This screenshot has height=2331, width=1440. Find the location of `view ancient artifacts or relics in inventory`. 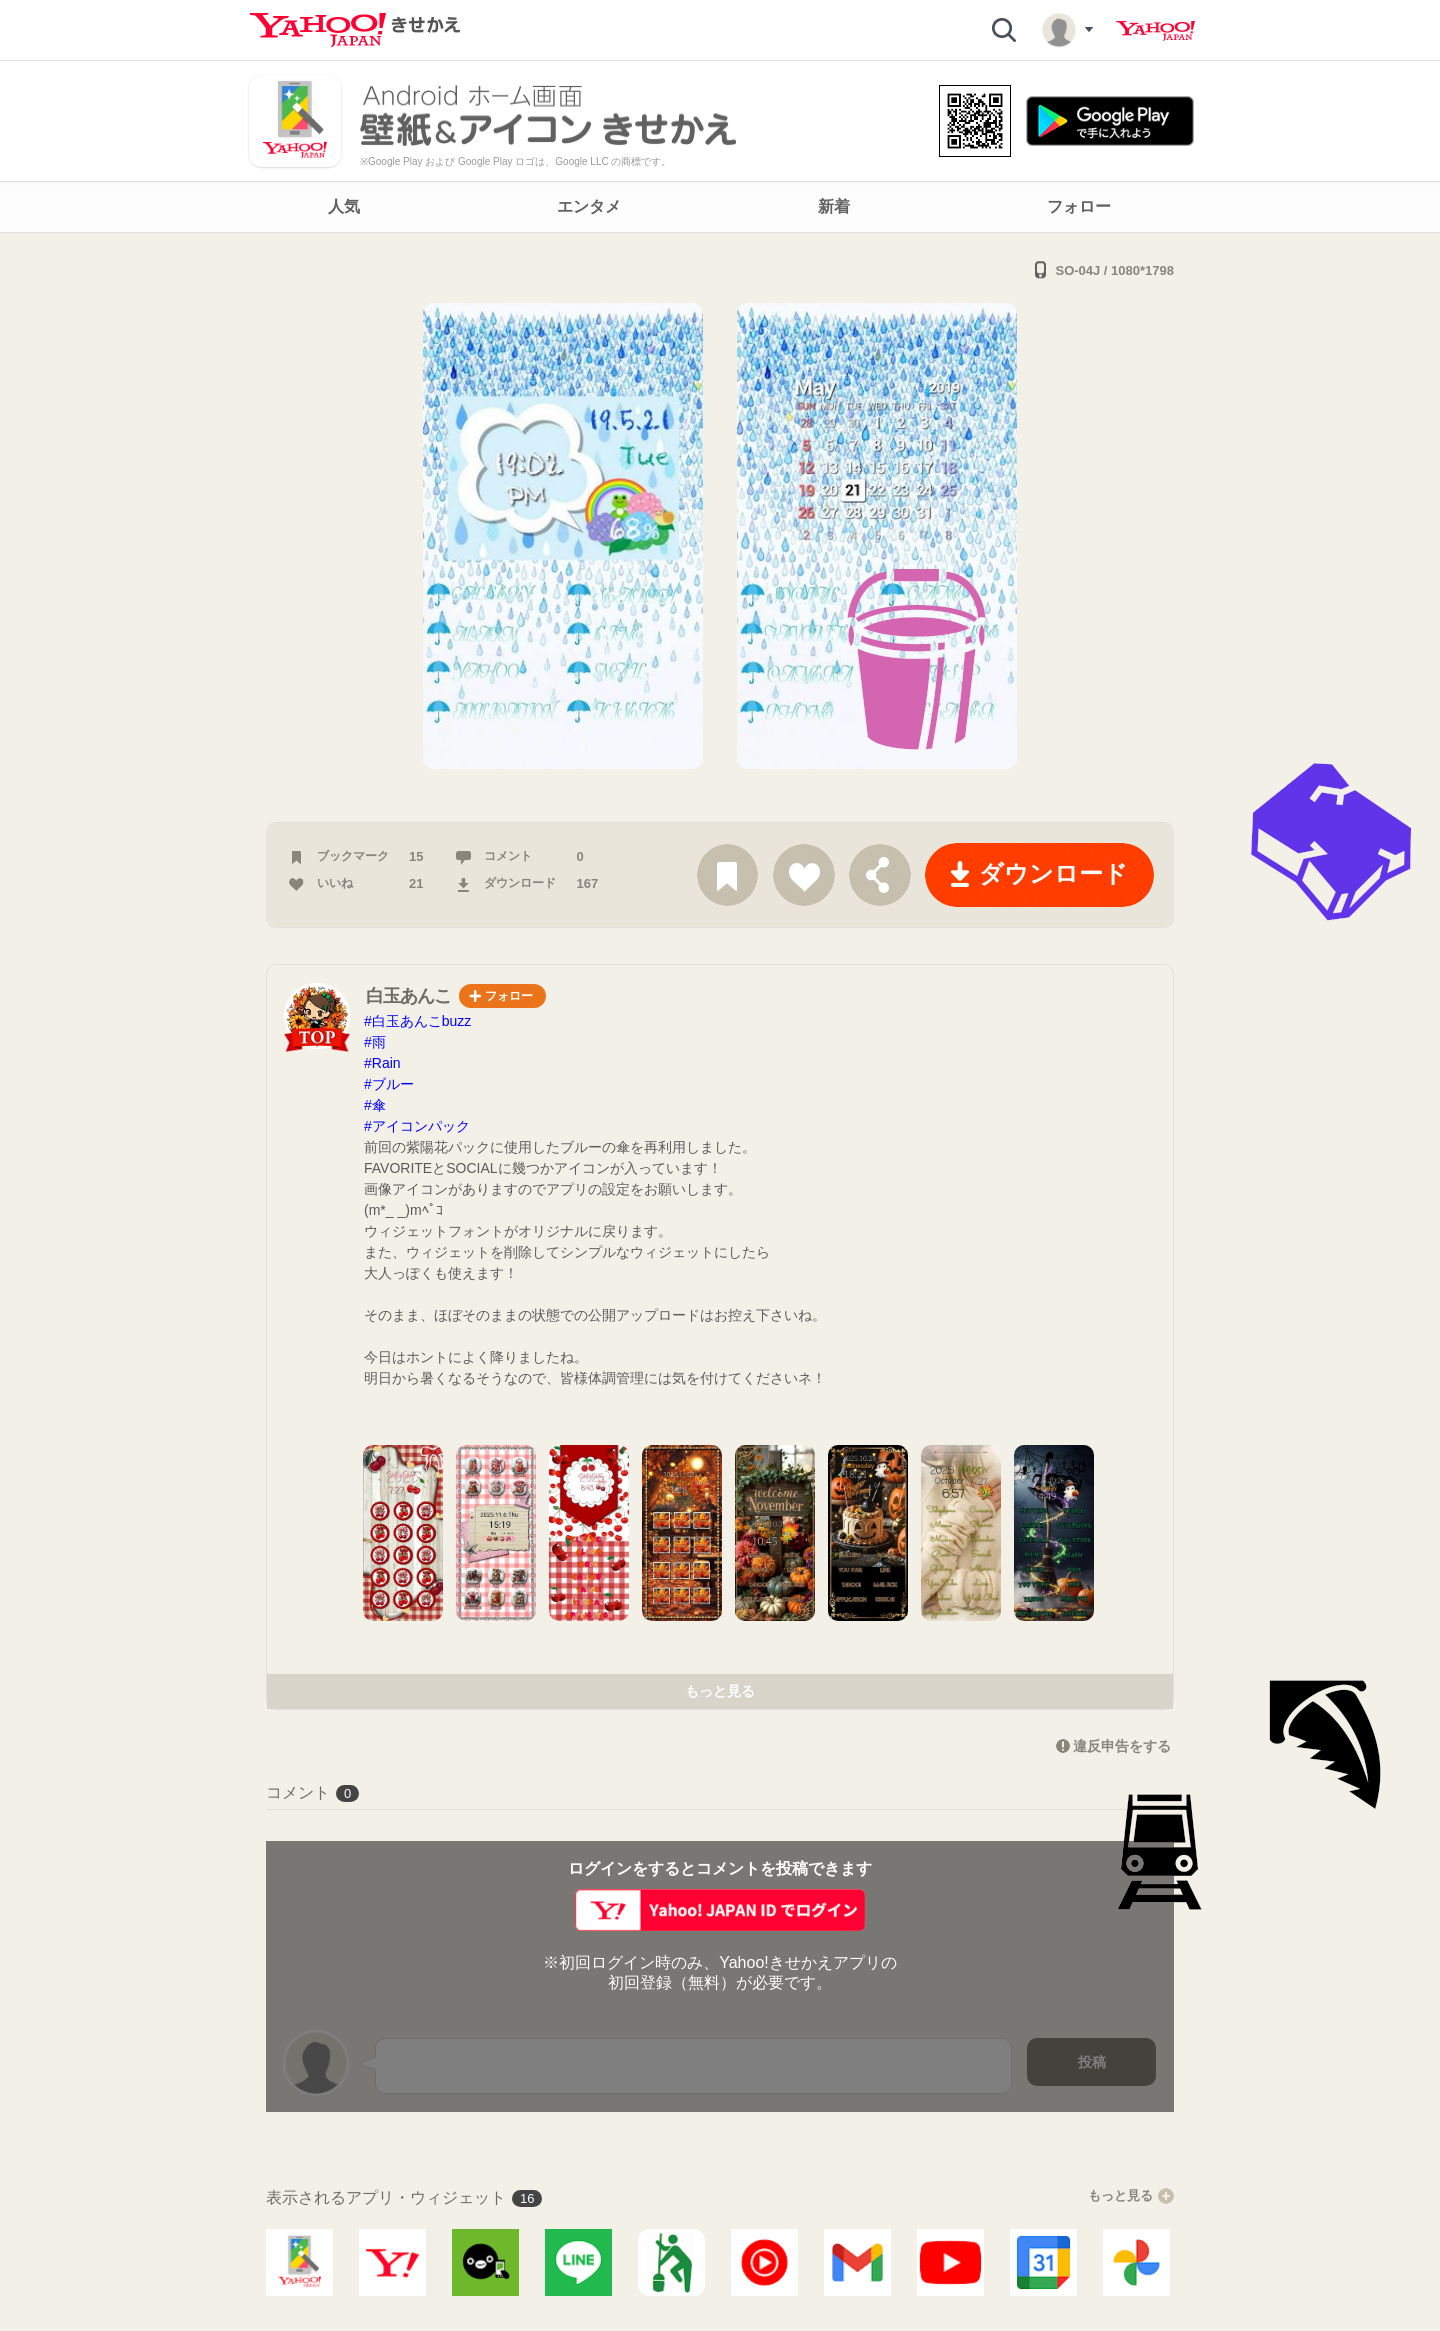

view ancient artifacts or relics in inventory is located at coordinates (1331, 841).